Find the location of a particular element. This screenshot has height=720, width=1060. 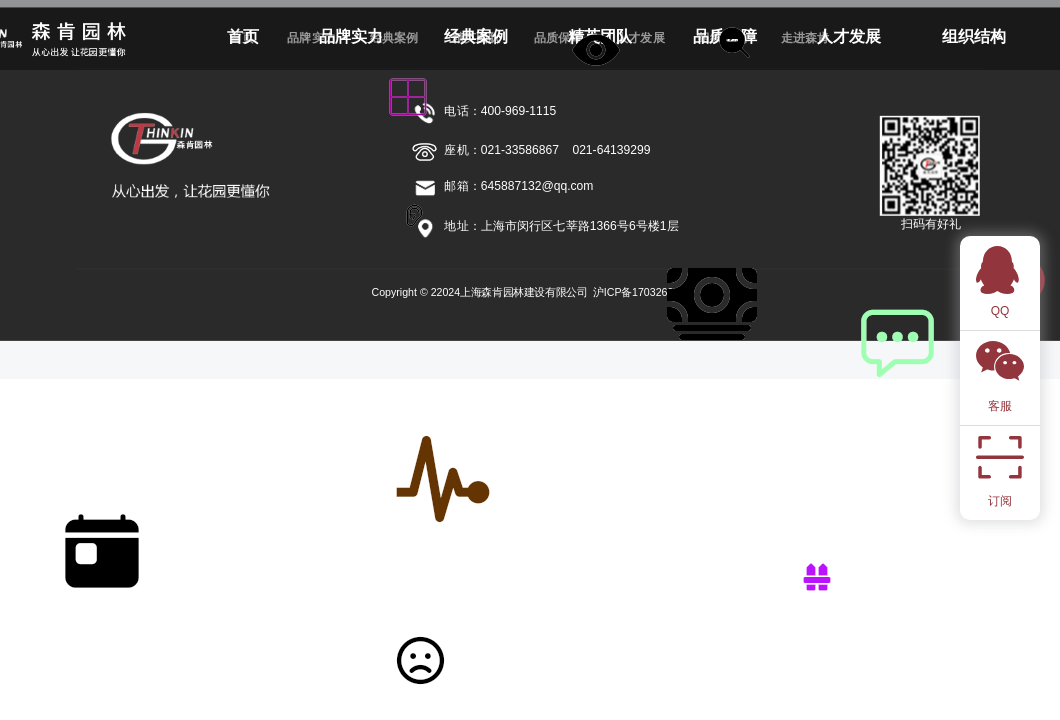

view or preview content is located at coordinates (596, 50).